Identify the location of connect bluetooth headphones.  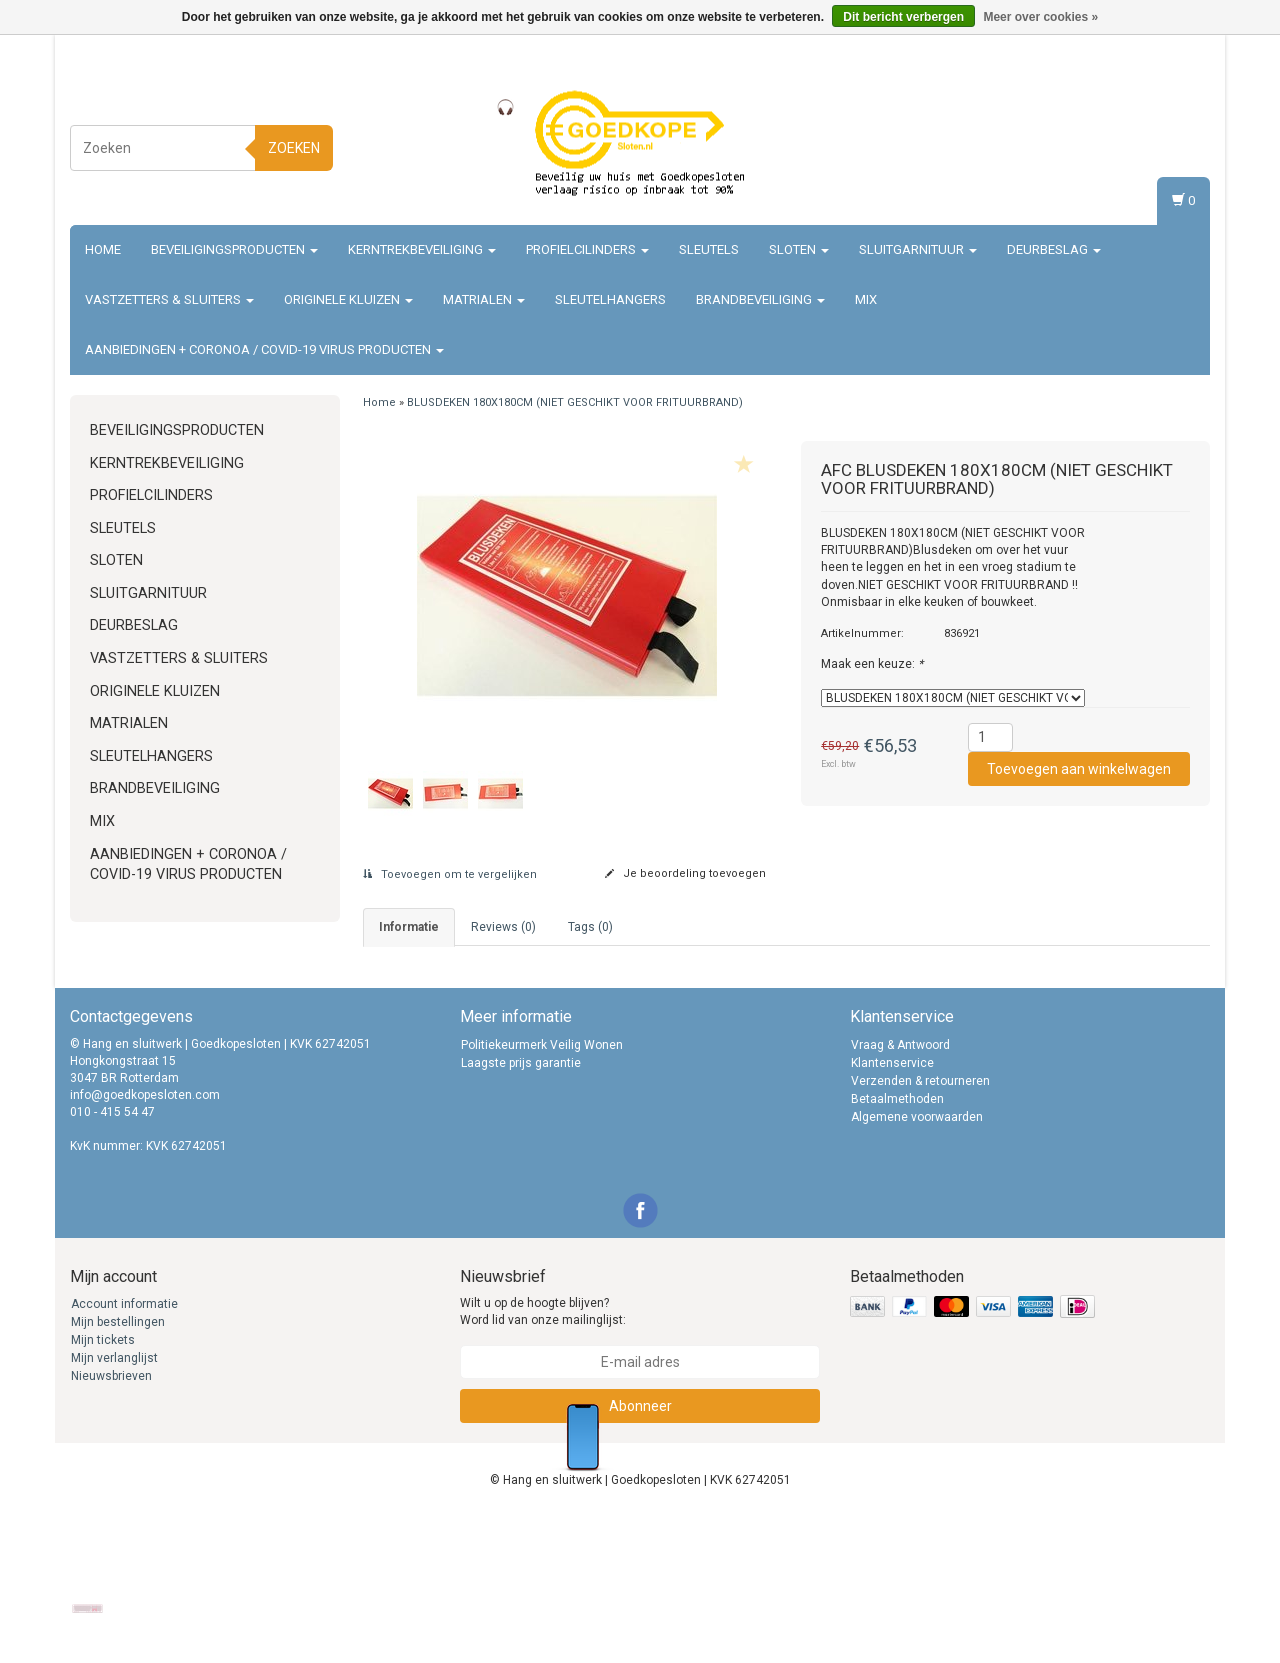
(505, 107).